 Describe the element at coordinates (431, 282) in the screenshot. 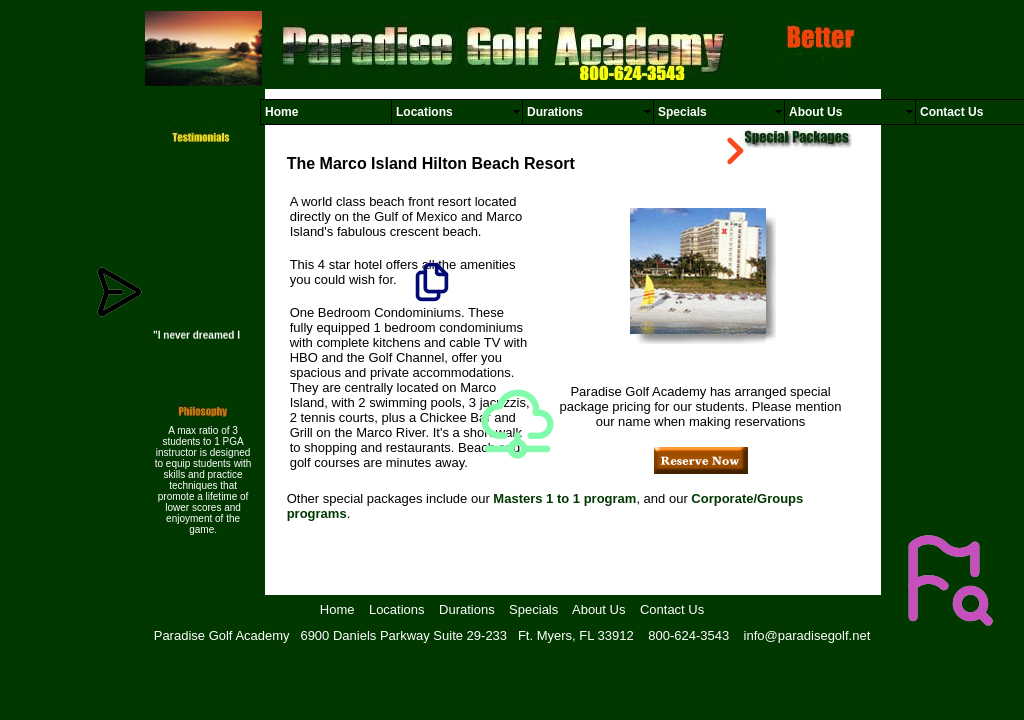

I see `view multiple files or documents` at that location.